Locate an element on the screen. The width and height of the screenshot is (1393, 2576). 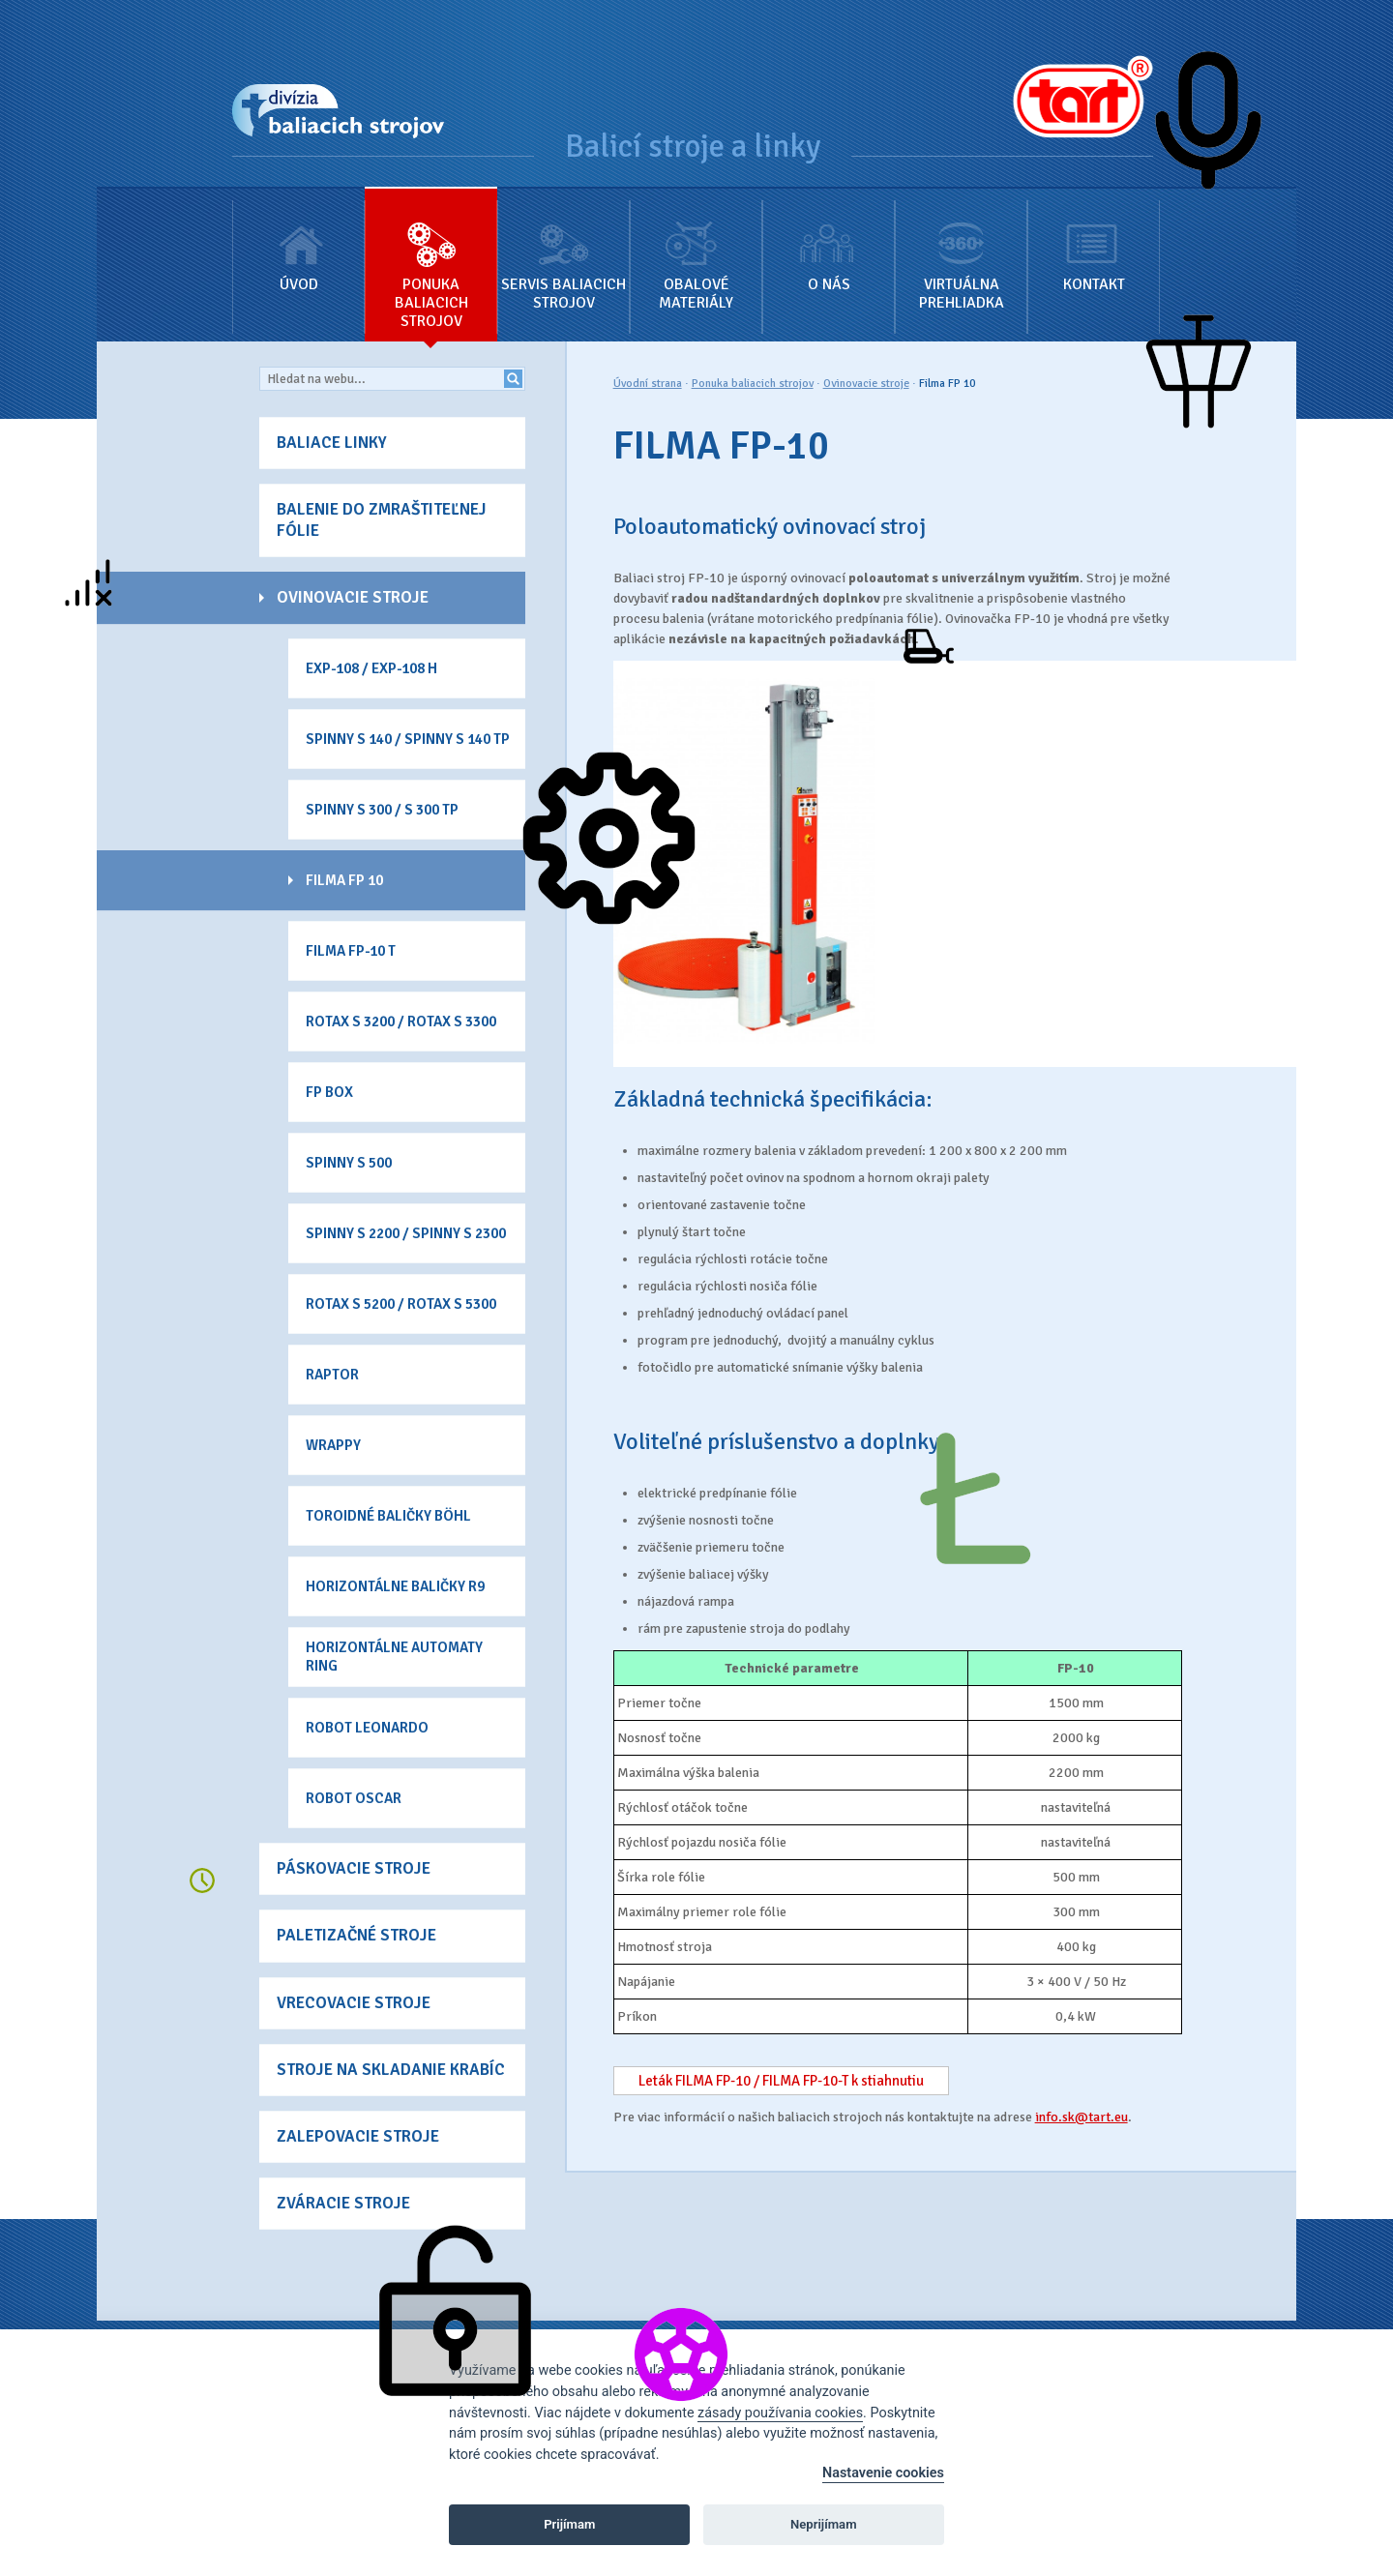
construction or building feature is located at coordinates (929, 646).